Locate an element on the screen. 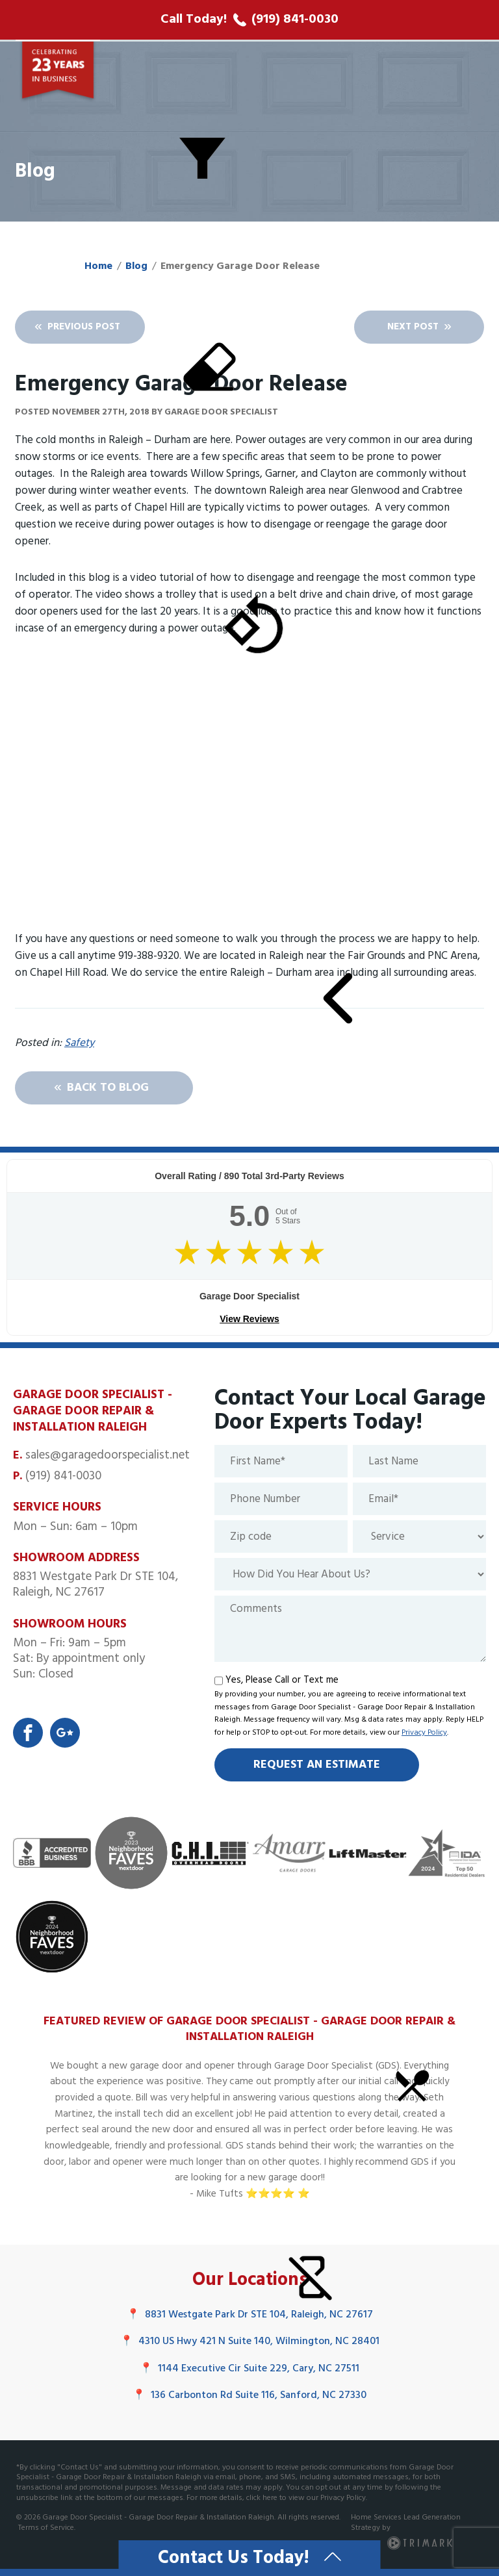 The image size is (499, 2576). go back to the previous screen is located at coordinates (341, 998).